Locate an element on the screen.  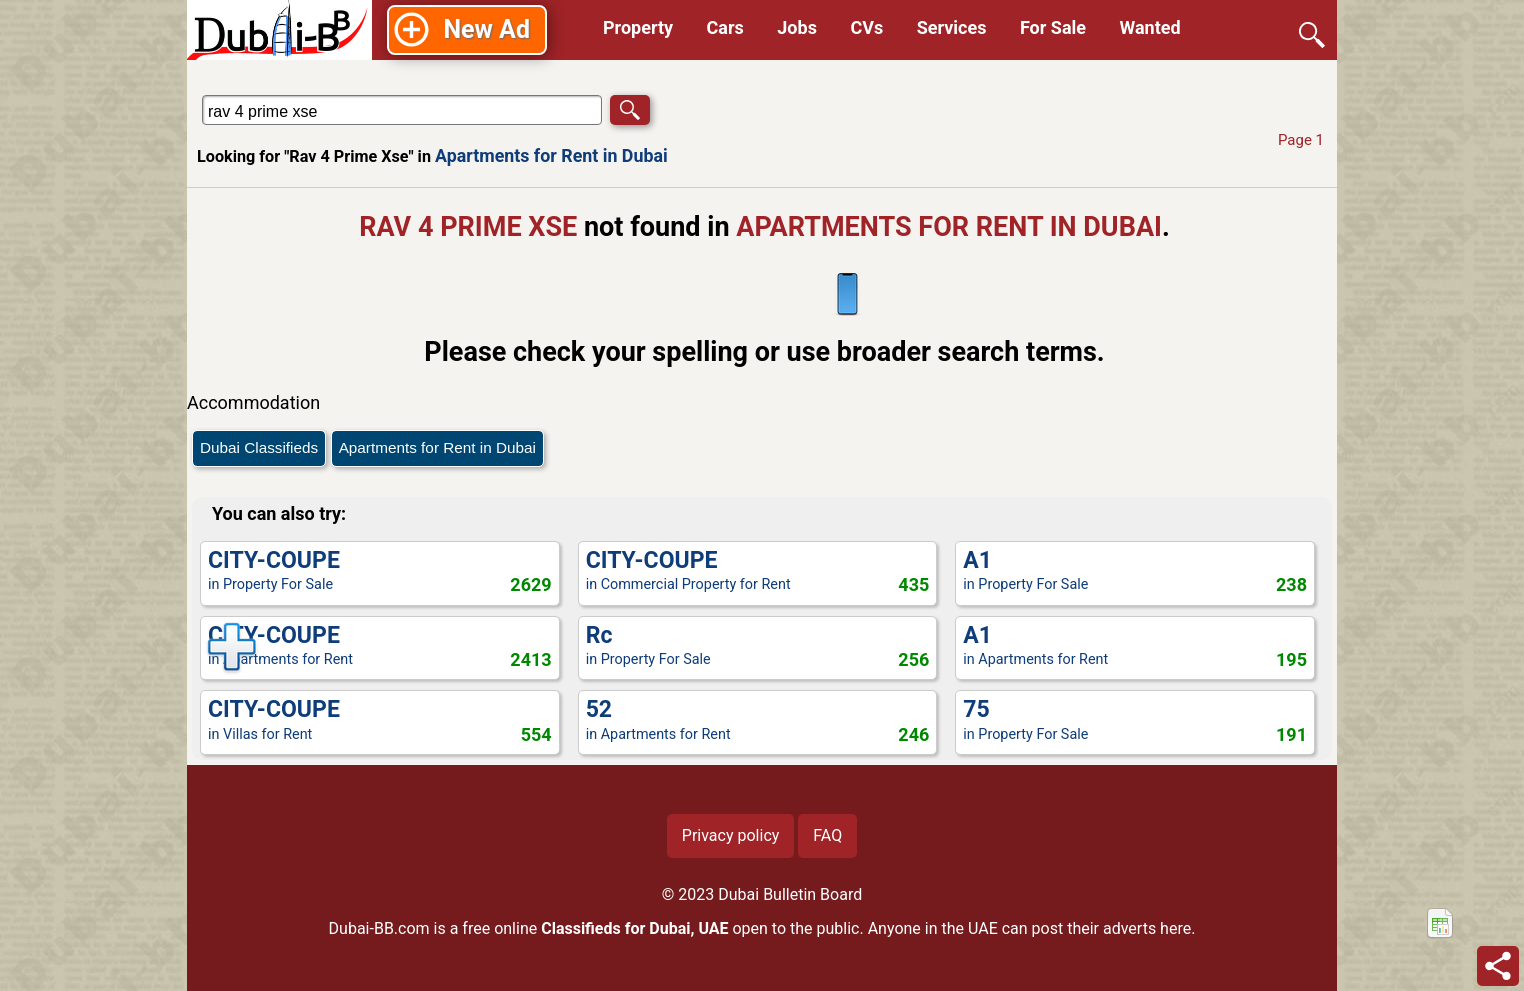
create a new folder is located at coordinates (187, 601).